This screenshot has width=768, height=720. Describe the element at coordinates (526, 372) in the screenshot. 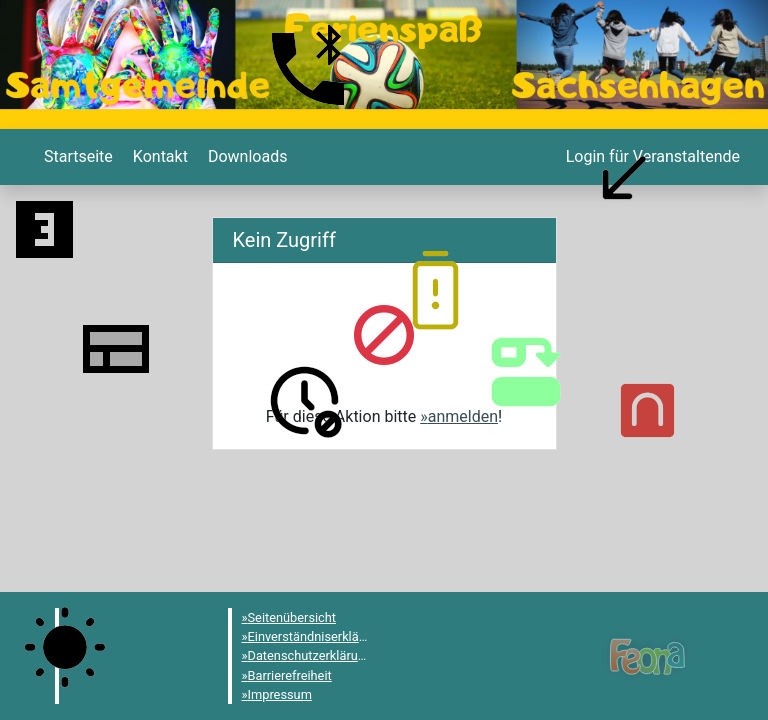

I see `view successor node in a flowchart or diagram` at that location.